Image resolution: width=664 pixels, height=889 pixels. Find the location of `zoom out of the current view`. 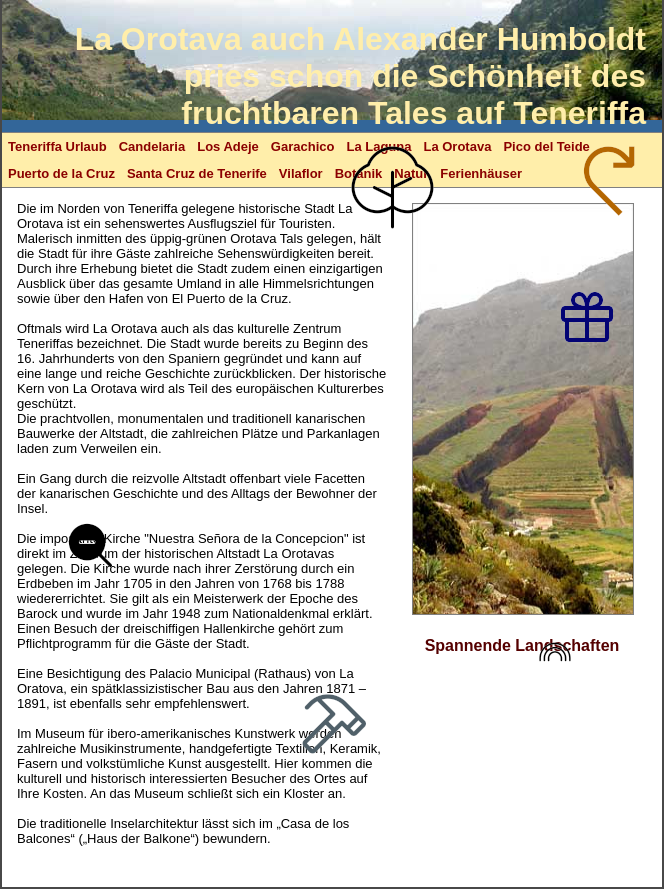

zoom out of the current view is located at coordinates (90, 545).